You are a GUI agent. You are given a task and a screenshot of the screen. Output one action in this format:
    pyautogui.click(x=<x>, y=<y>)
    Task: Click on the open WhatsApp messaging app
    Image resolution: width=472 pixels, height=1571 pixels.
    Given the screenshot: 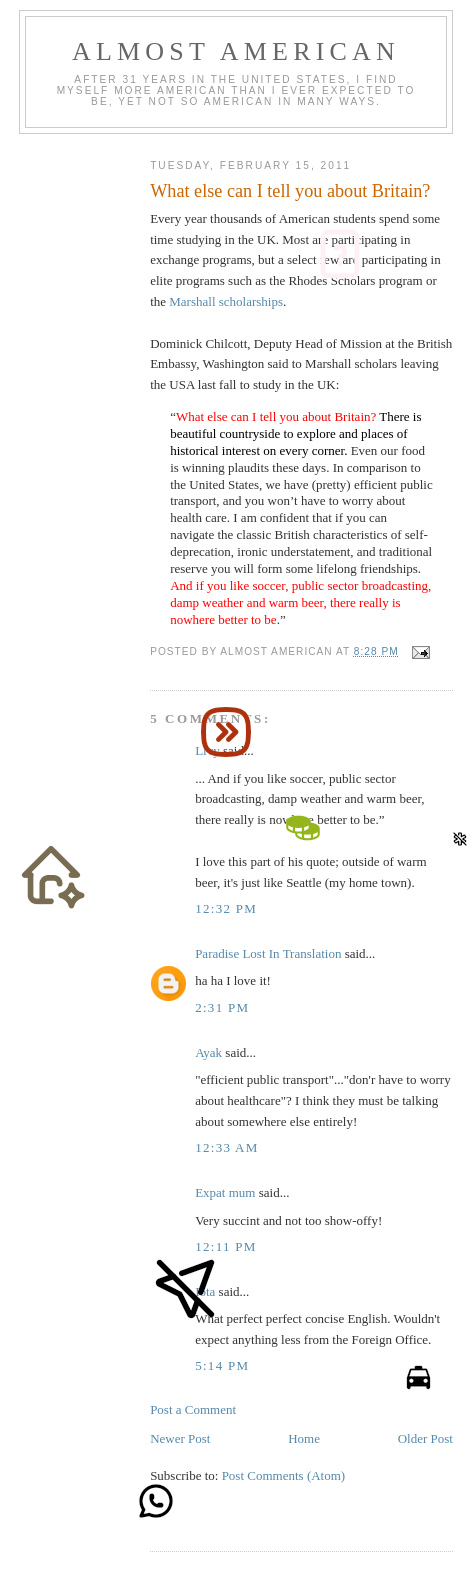 What is the action you would take?
    pyautogui.click(x=156, y=1501)
    